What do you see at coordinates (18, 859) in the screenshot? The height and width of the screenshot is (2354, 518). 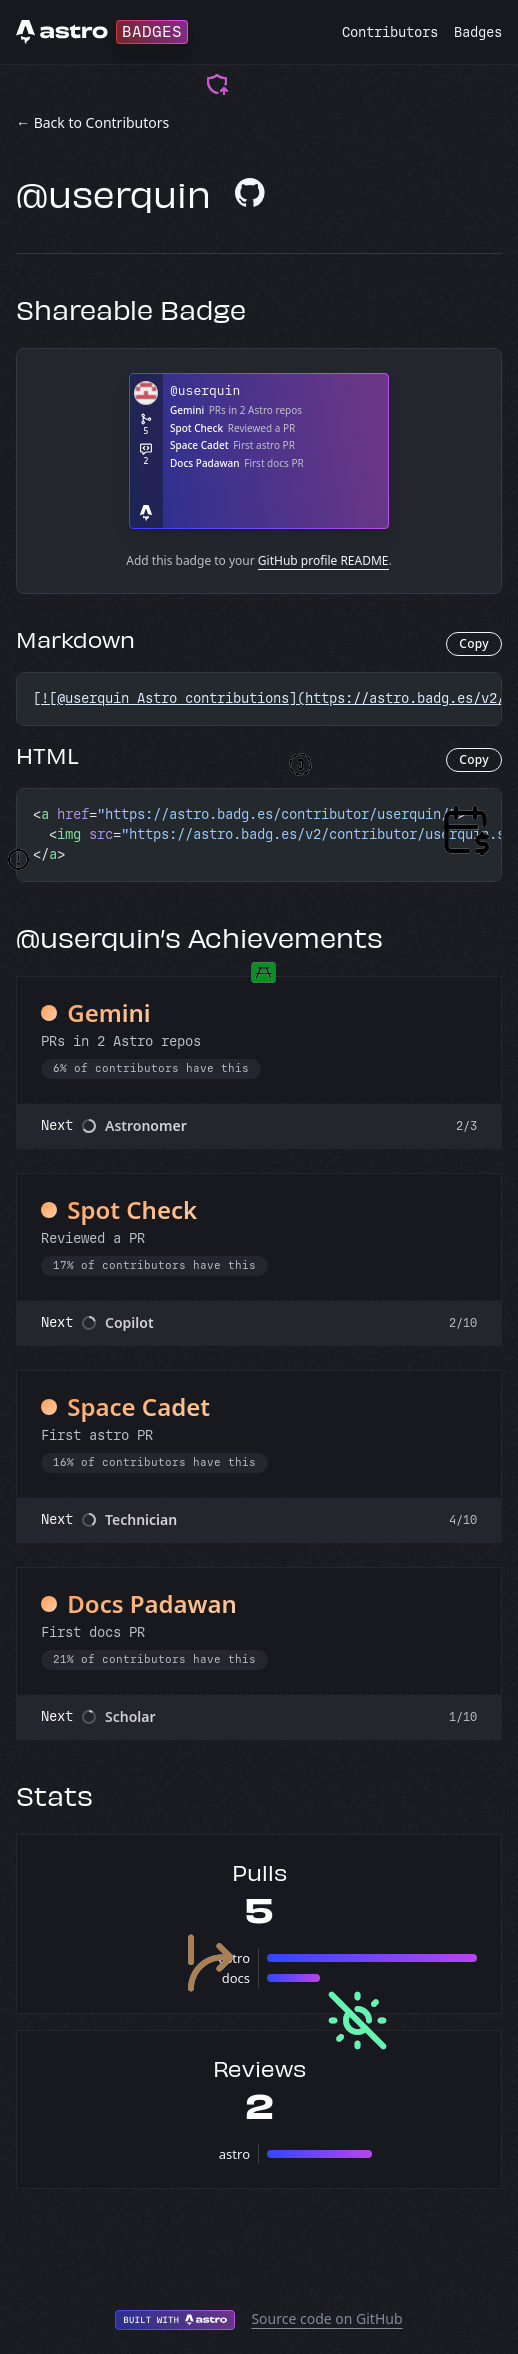 I see `indicates a warning or alert state` at bounding box center [18, 859].